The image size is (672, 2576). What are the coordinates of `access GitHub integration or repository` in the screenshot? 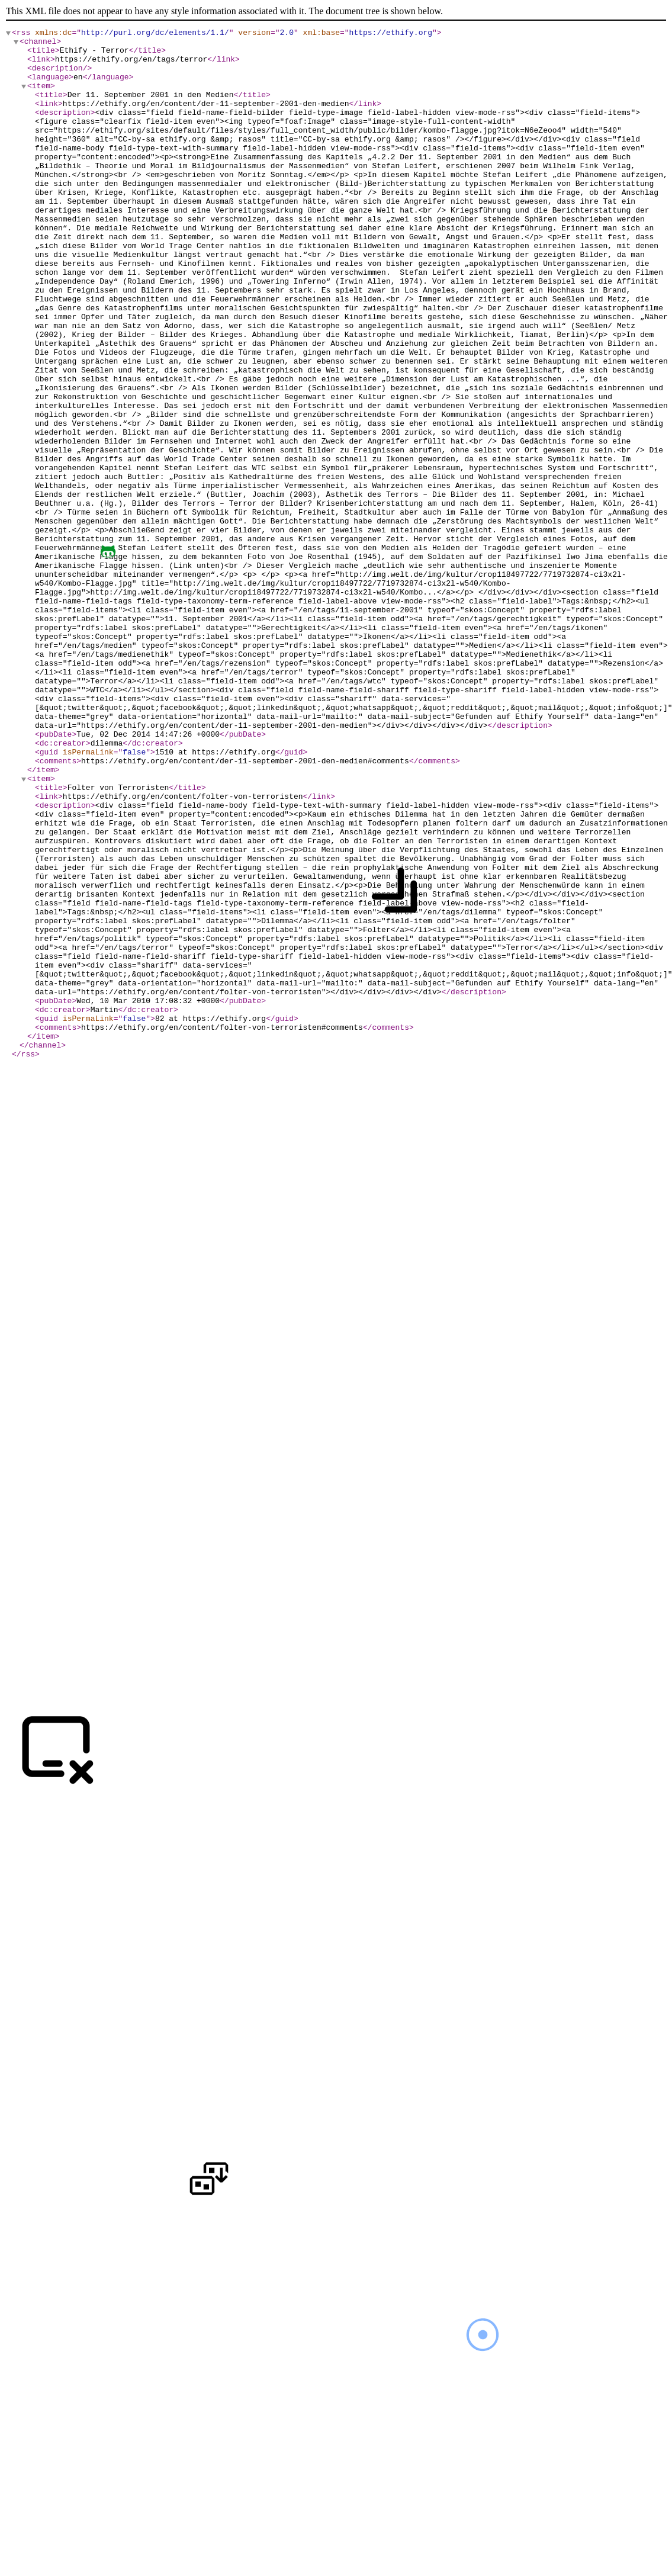 It's located at (108, 551).